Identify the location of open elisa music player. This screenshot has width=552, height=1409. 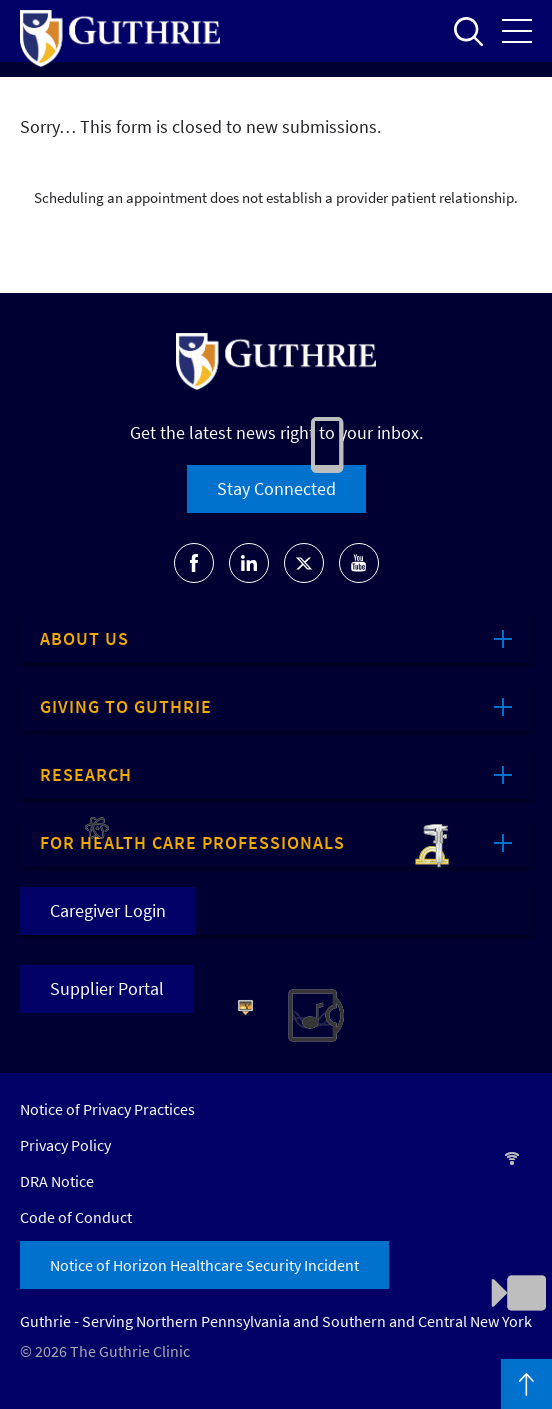
(314, 1015).